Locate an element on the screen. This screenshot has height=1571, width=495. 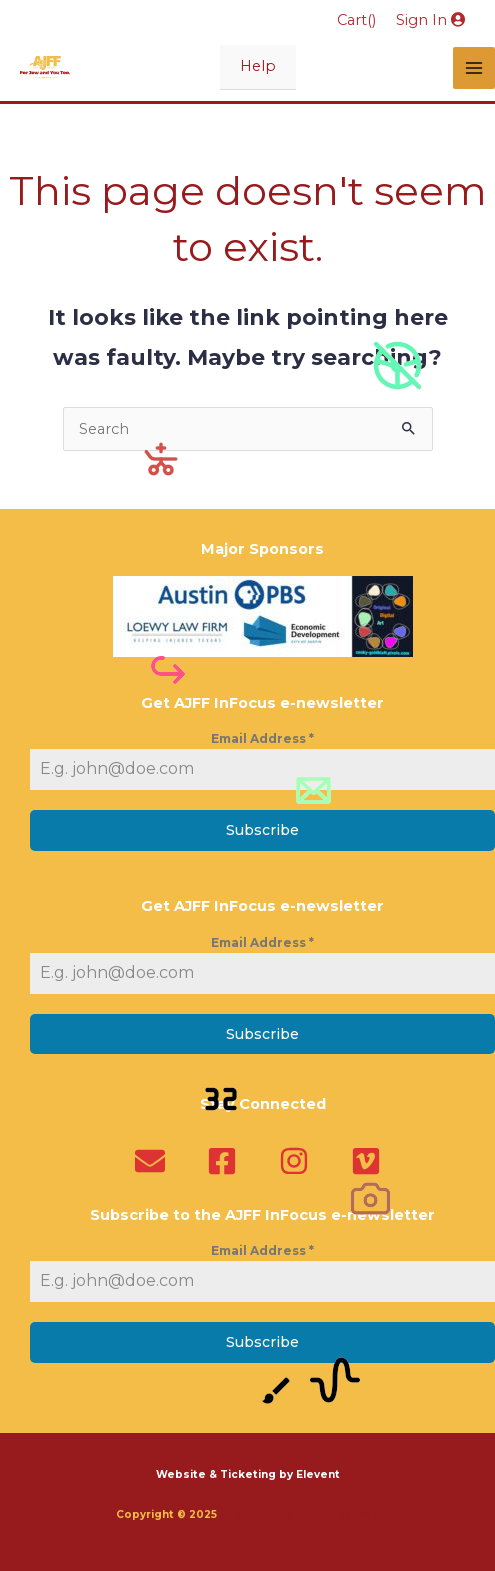
access emergency medical bed availability is located at coordinates (161, 459).